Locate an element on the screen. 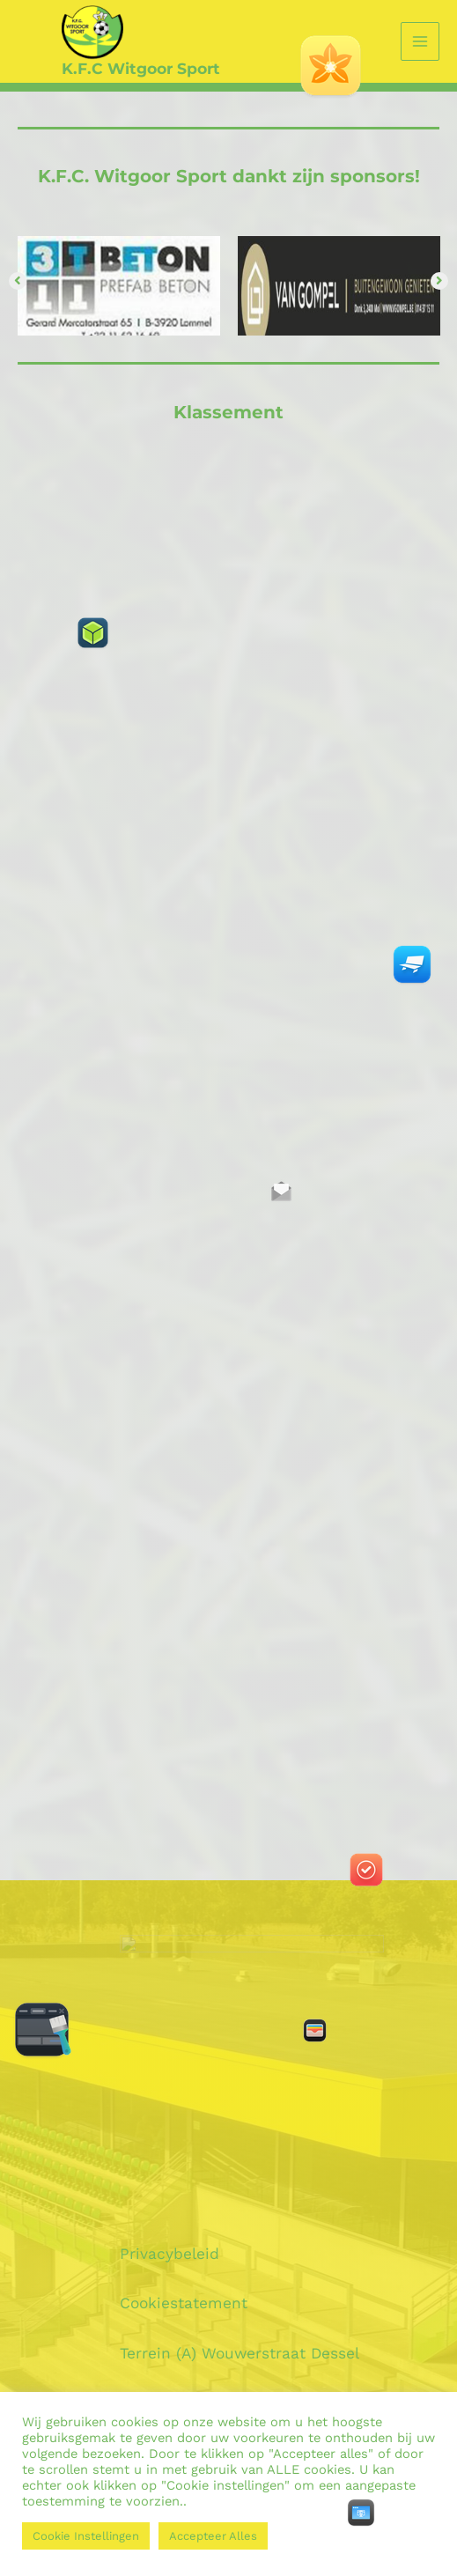  open AdwSteamGtk to customize Steam's appearance is located at coordinates (41, 2029).